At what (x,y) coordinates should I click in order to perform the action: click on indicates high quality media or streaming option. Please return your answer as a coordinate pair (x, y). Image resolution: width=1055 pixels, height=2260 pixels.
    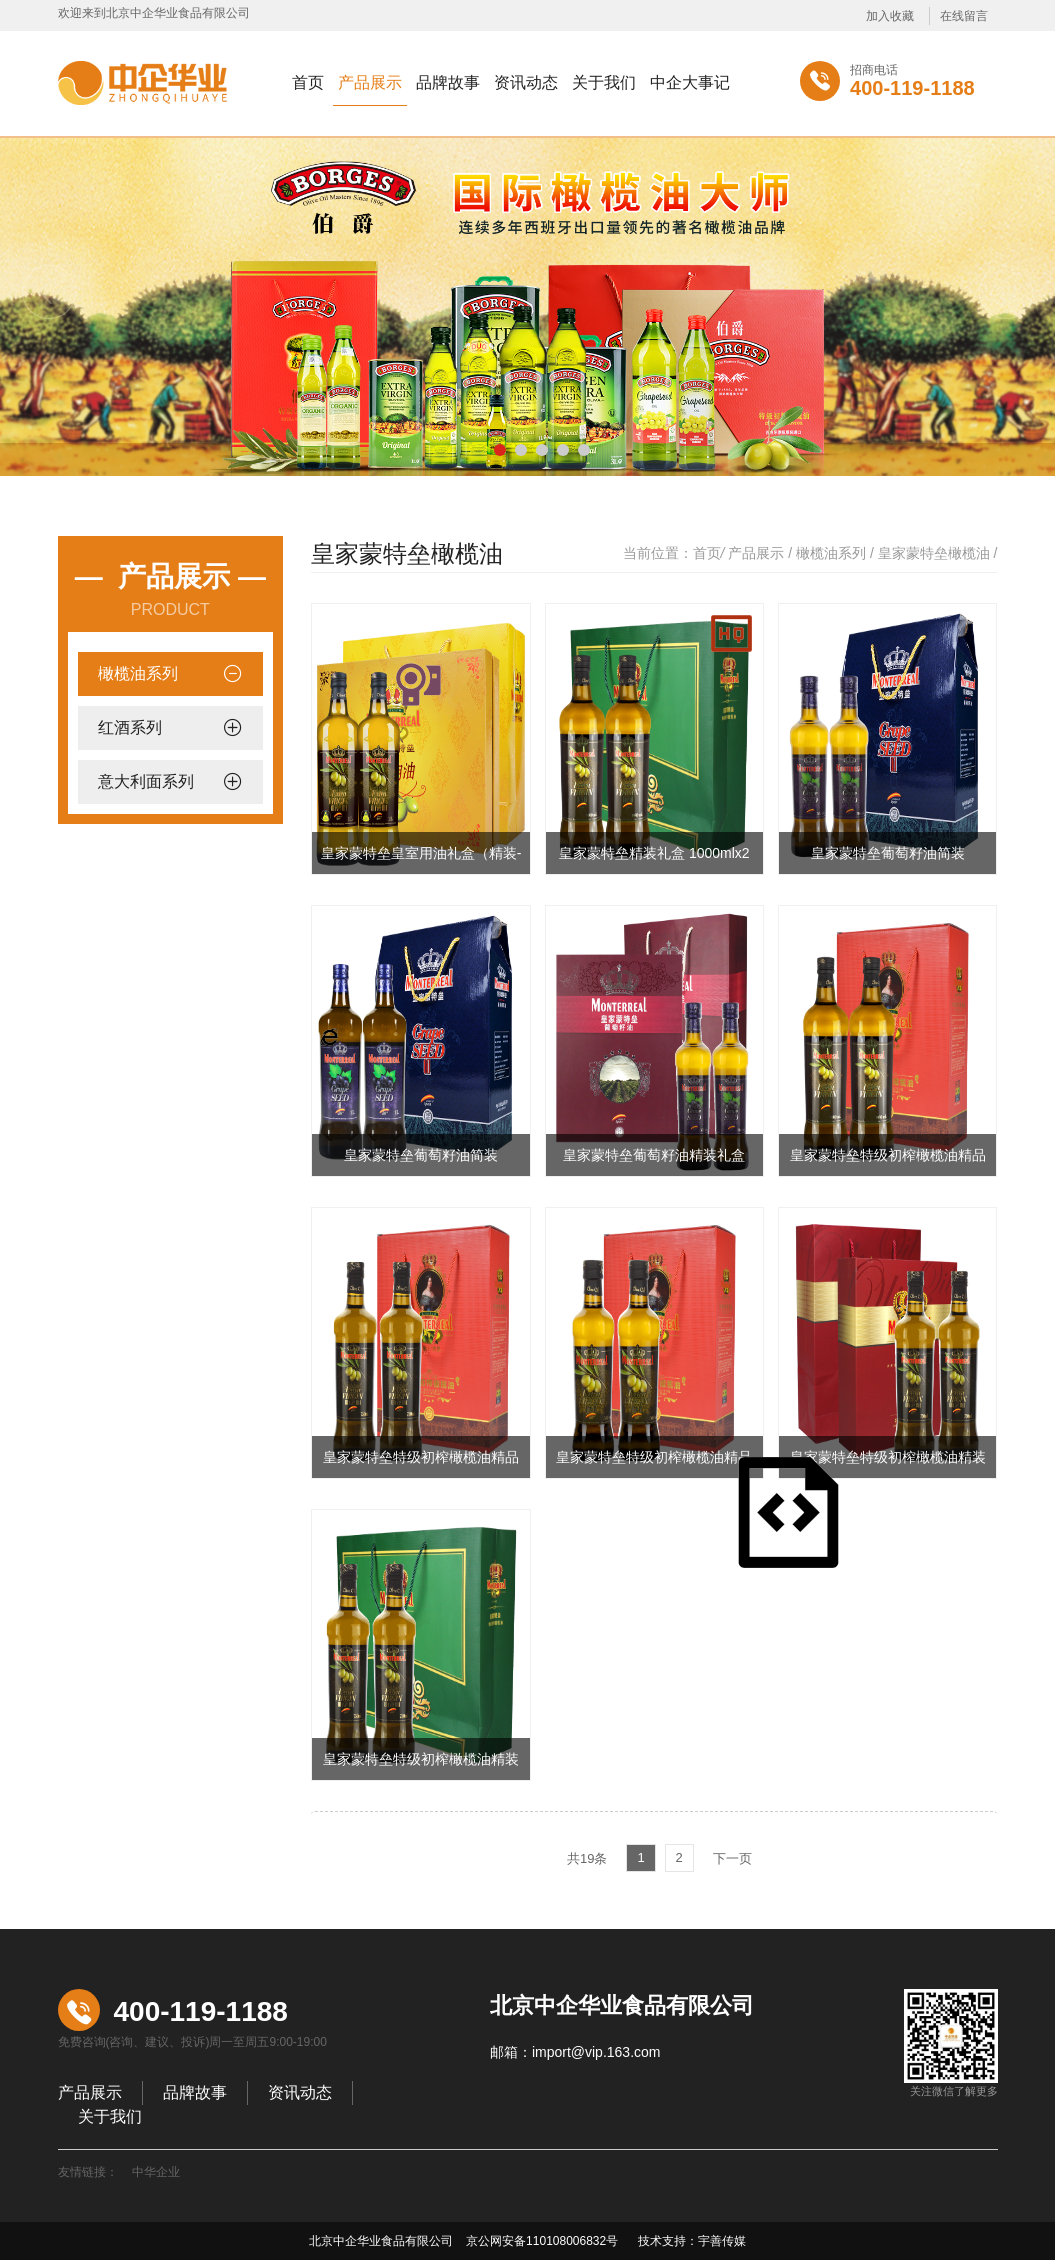
    Looking at the image, I should click on (731, 633).